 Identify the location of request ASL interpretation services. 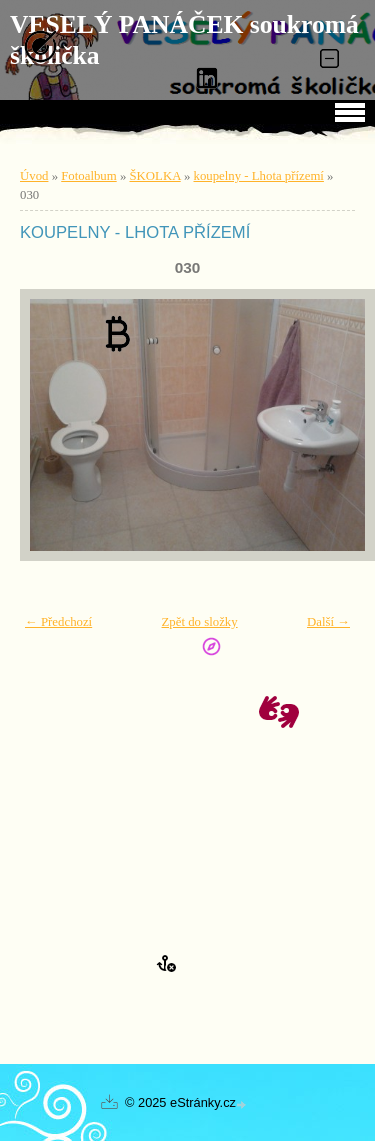
(279, 712).